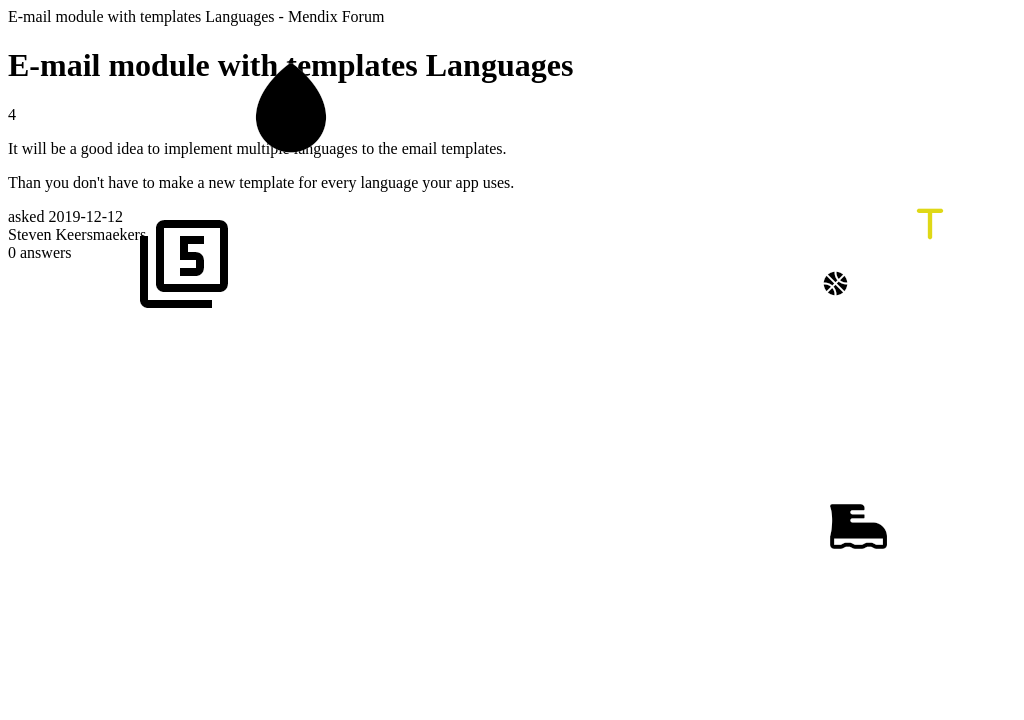  Describe the element at coordinates (930, 224) in the screenshot. I see `text formatting or typography options` at that location.